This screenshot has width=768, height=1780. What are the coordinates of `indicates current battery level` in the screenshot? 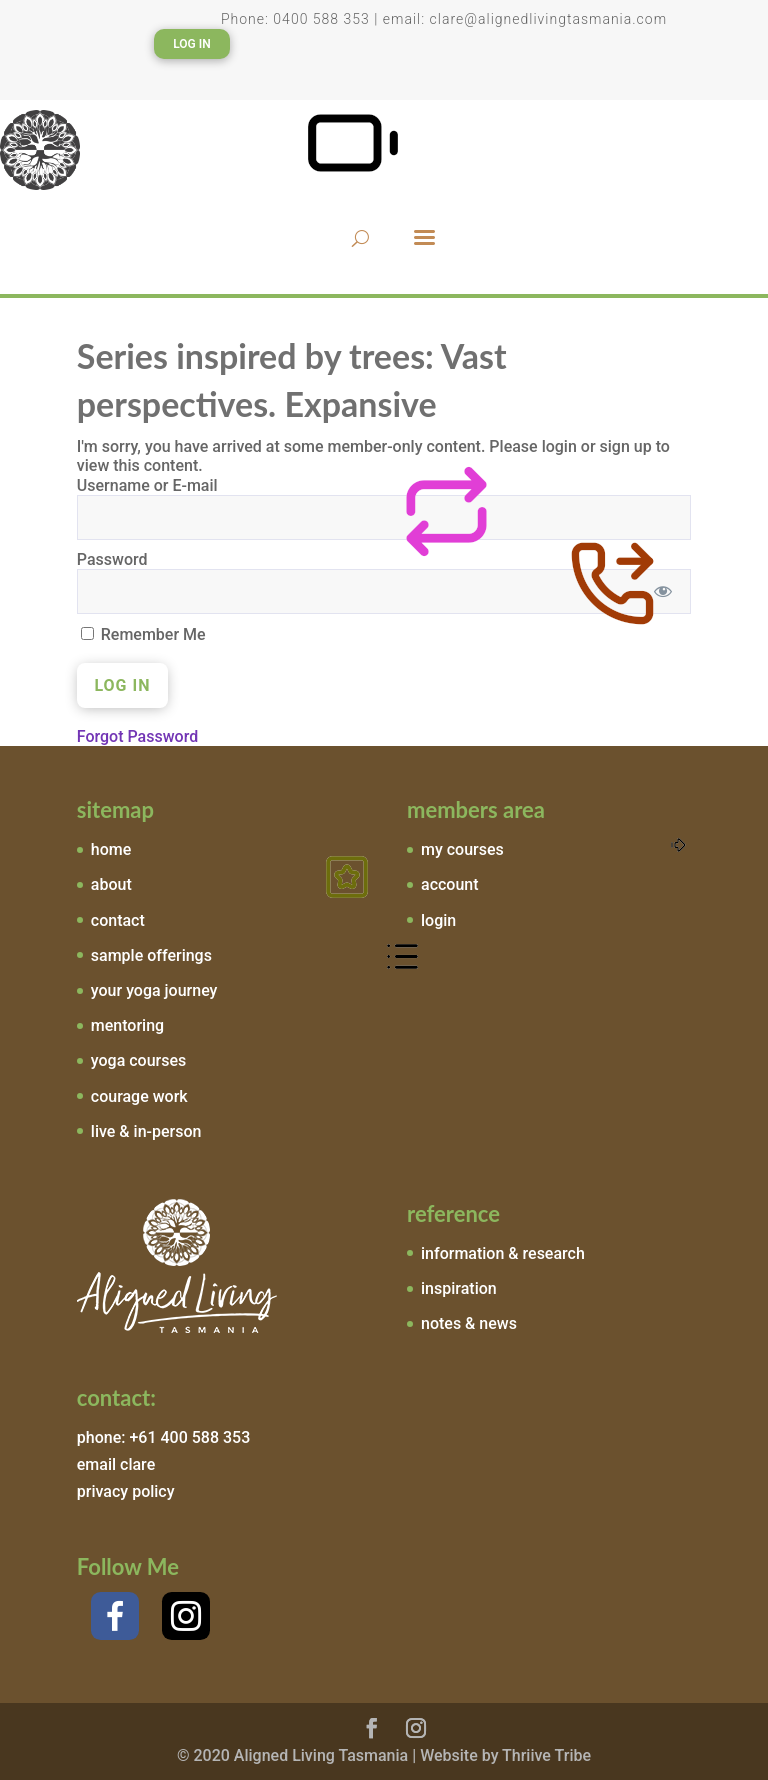 It's located at (353, 143).